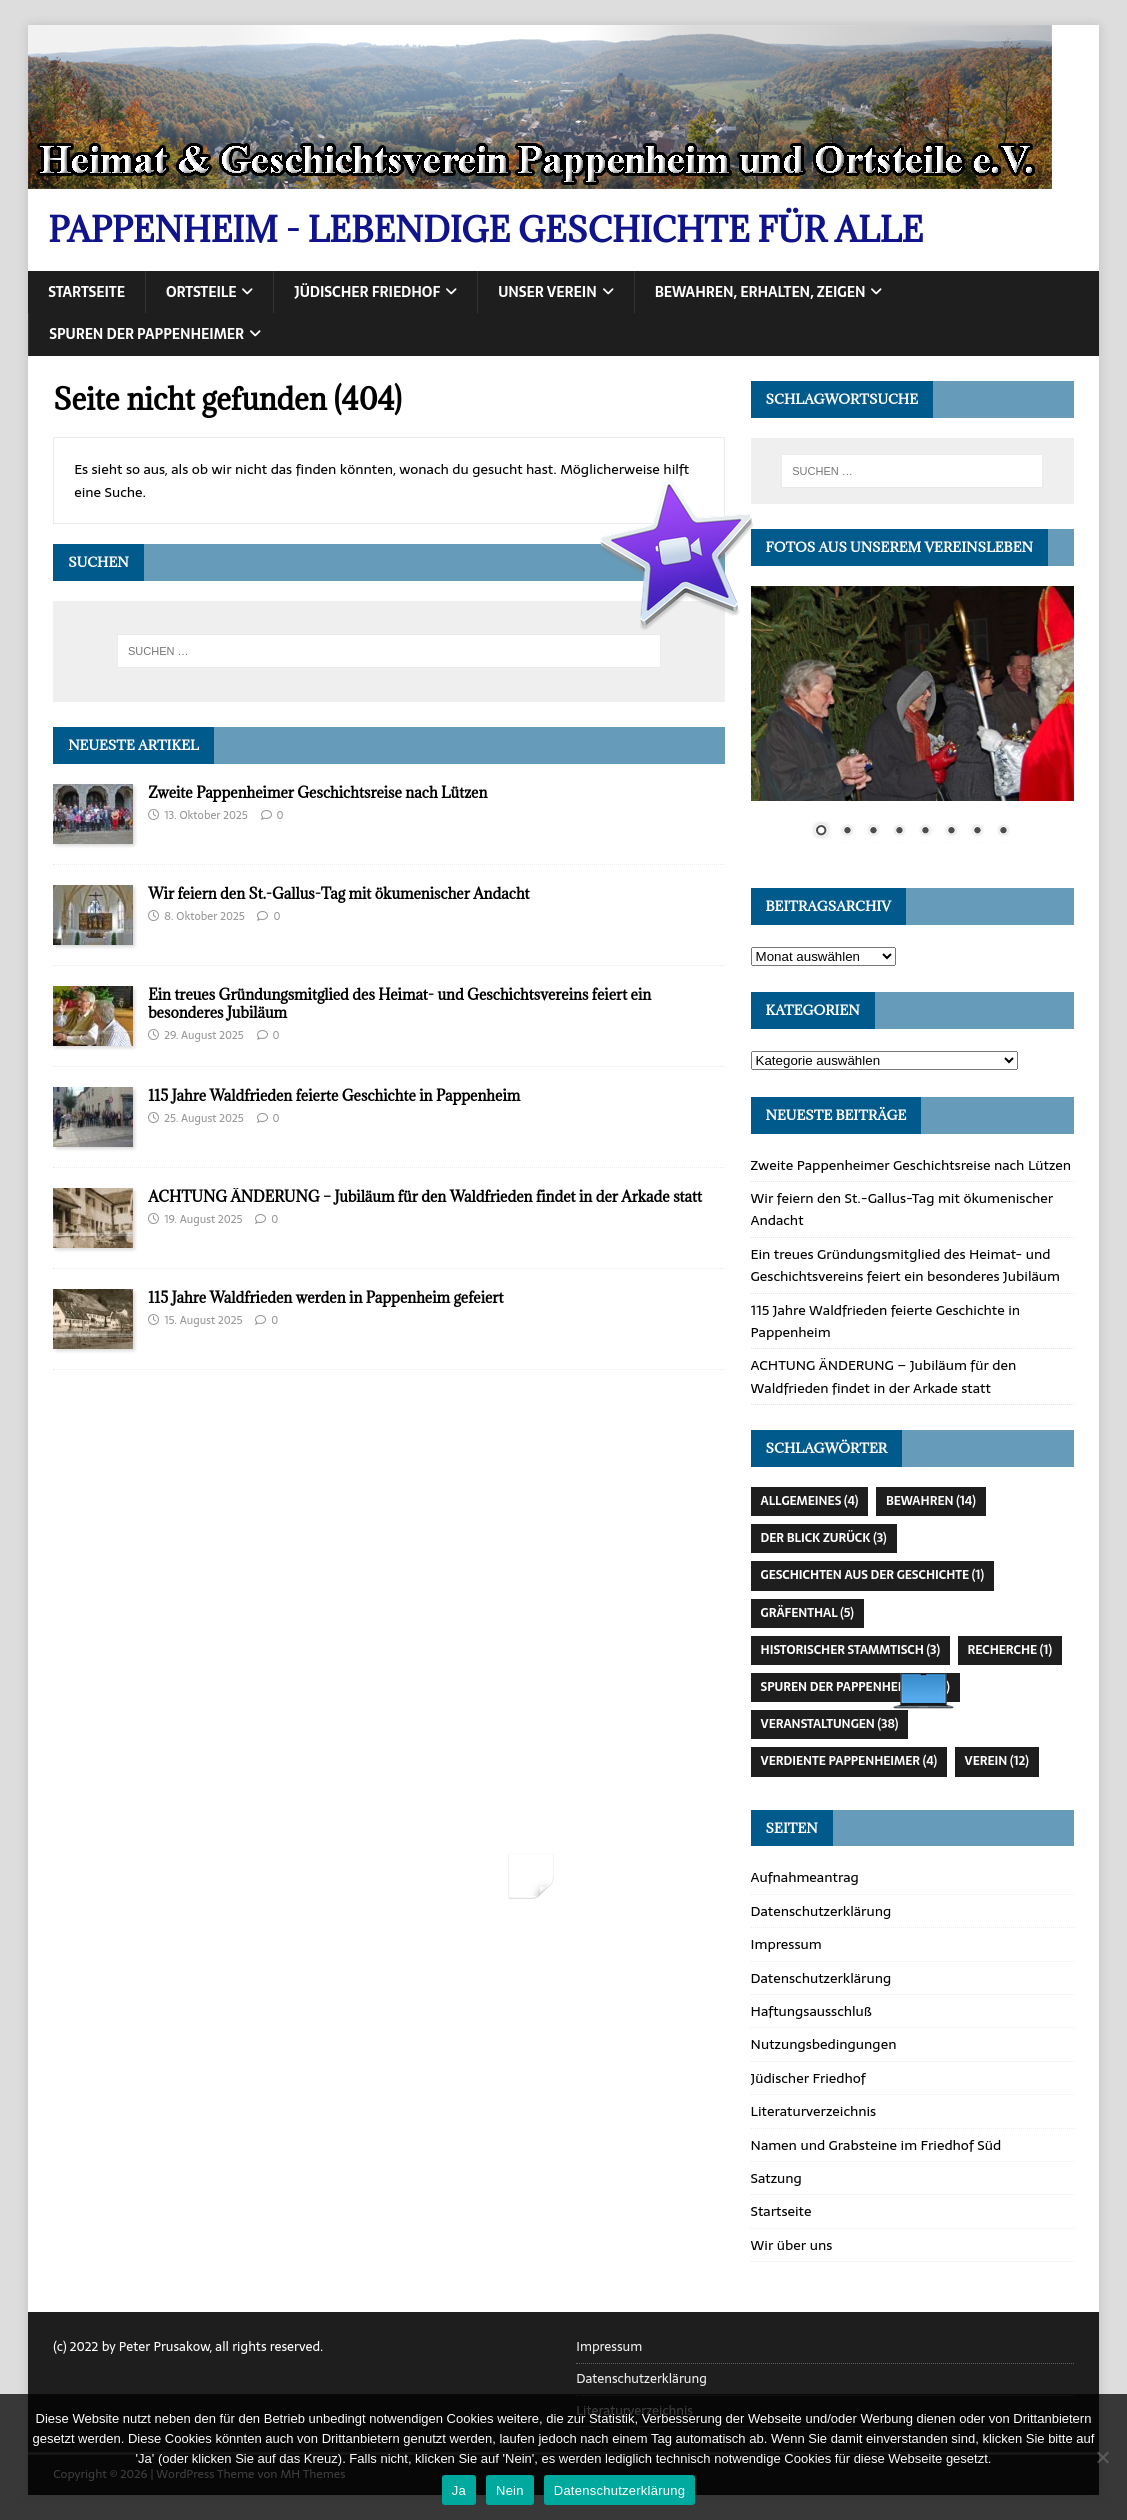 This screenshot has height=2520, width=1127. Describe the element at coordinates (531, 1877) in the screenshot. I see `unknown or unrecognized clipping file type` at that location.